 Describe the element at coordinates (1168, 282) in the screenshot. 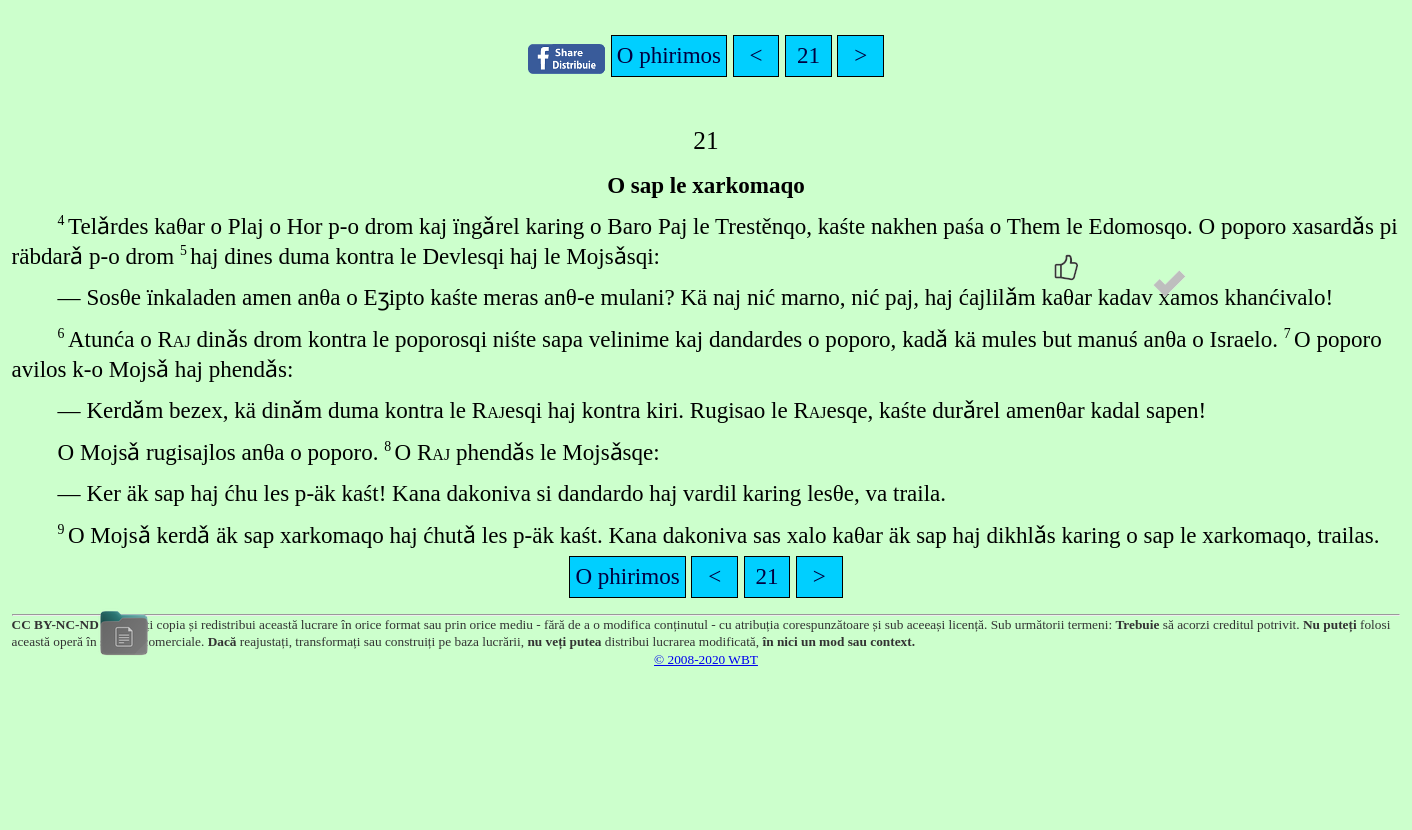

I see `confirm or apply changes` at that location.